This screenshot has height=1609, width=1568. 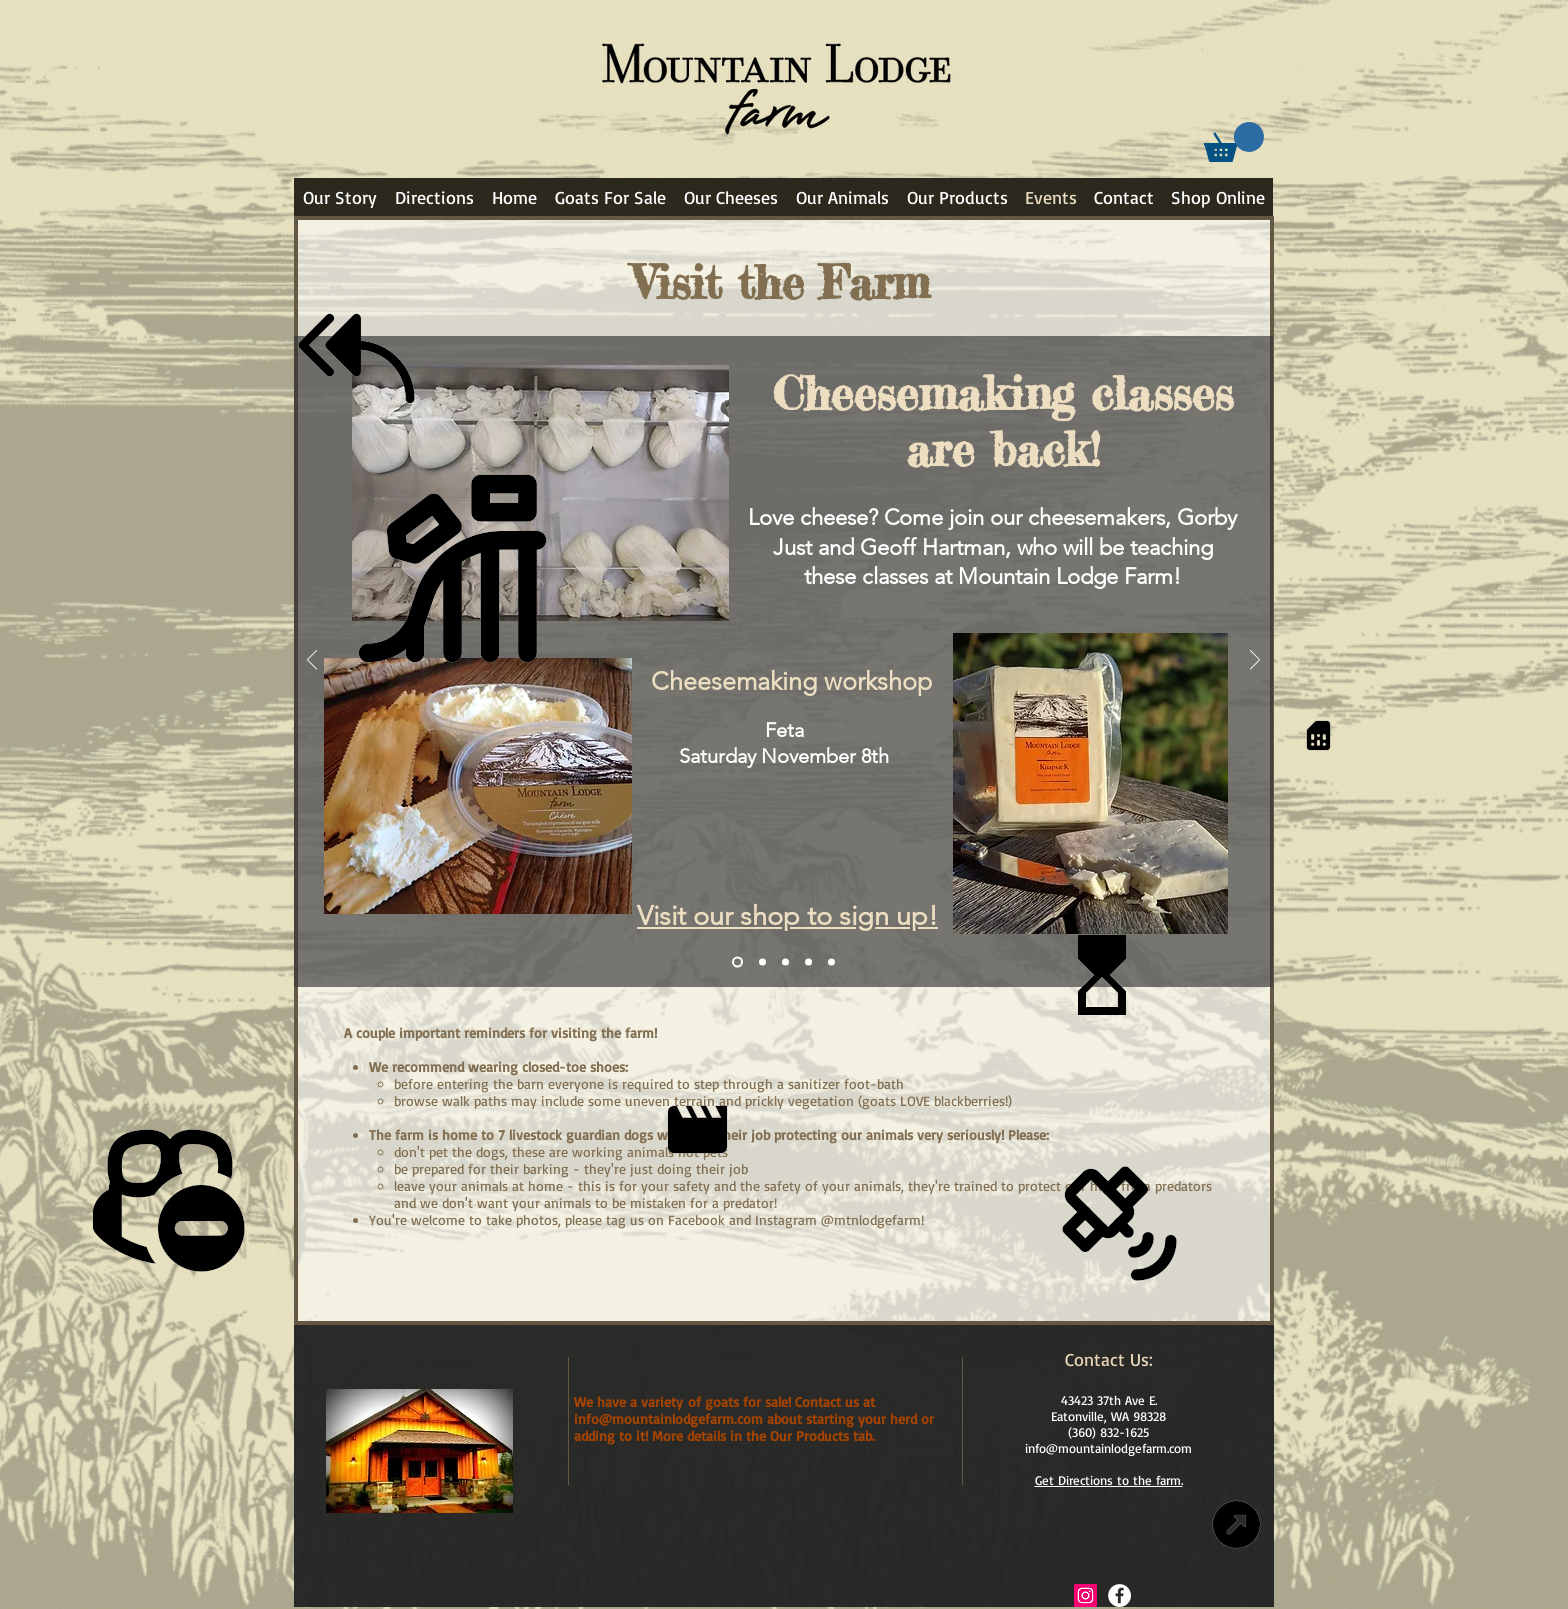 I want to click on browse amusement park attractions, so click(x=452, y=568).